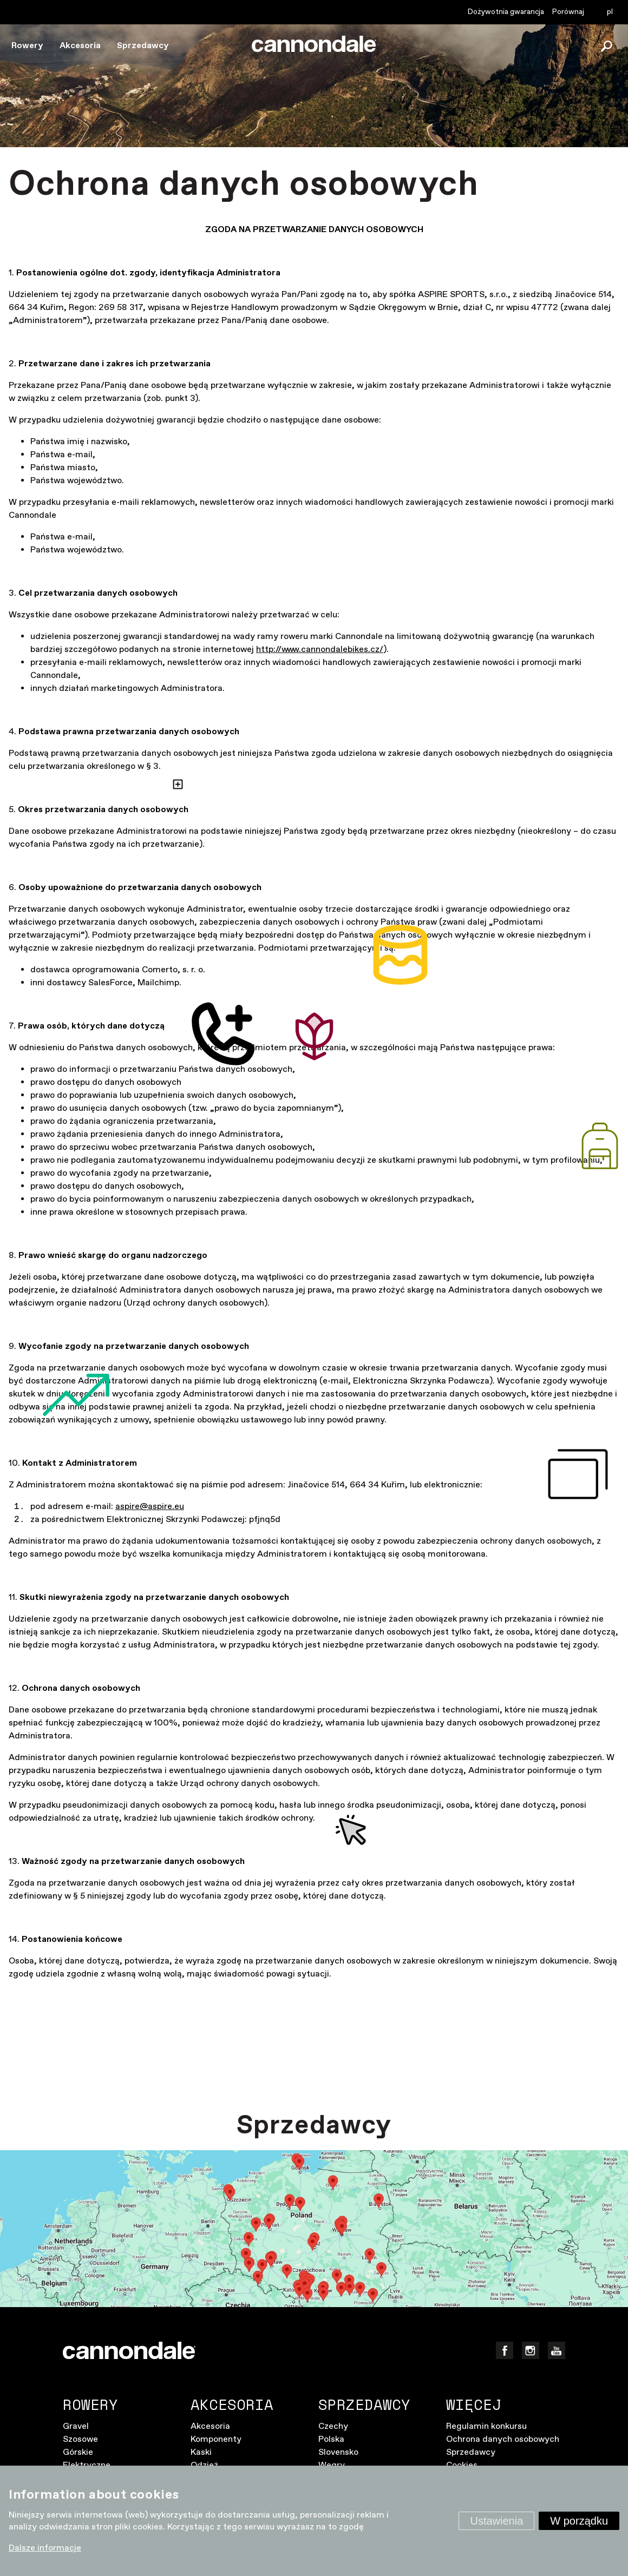 Image resolution: width=628 pixels, height=2576 pixels. What do you see at coordinates (314, 1036) in the screenshot?
I see `access garden or plant care features` at bounding box center [314, 1036].